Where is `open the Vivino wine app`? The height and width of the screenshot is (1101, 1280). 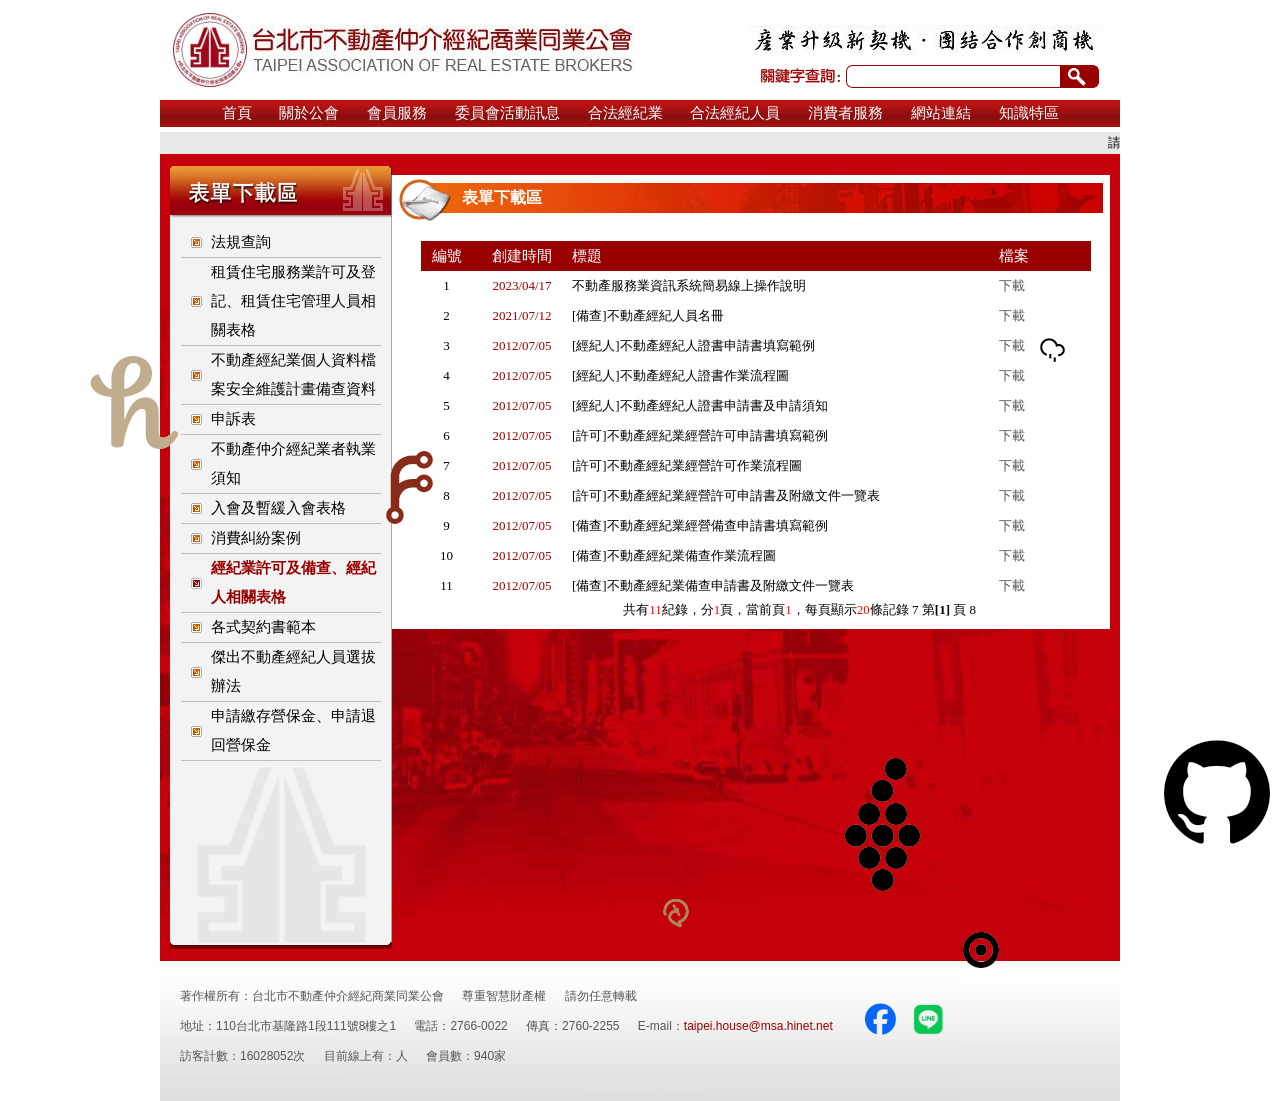
open the Vivino wine app is located at coordinates (882, 824).